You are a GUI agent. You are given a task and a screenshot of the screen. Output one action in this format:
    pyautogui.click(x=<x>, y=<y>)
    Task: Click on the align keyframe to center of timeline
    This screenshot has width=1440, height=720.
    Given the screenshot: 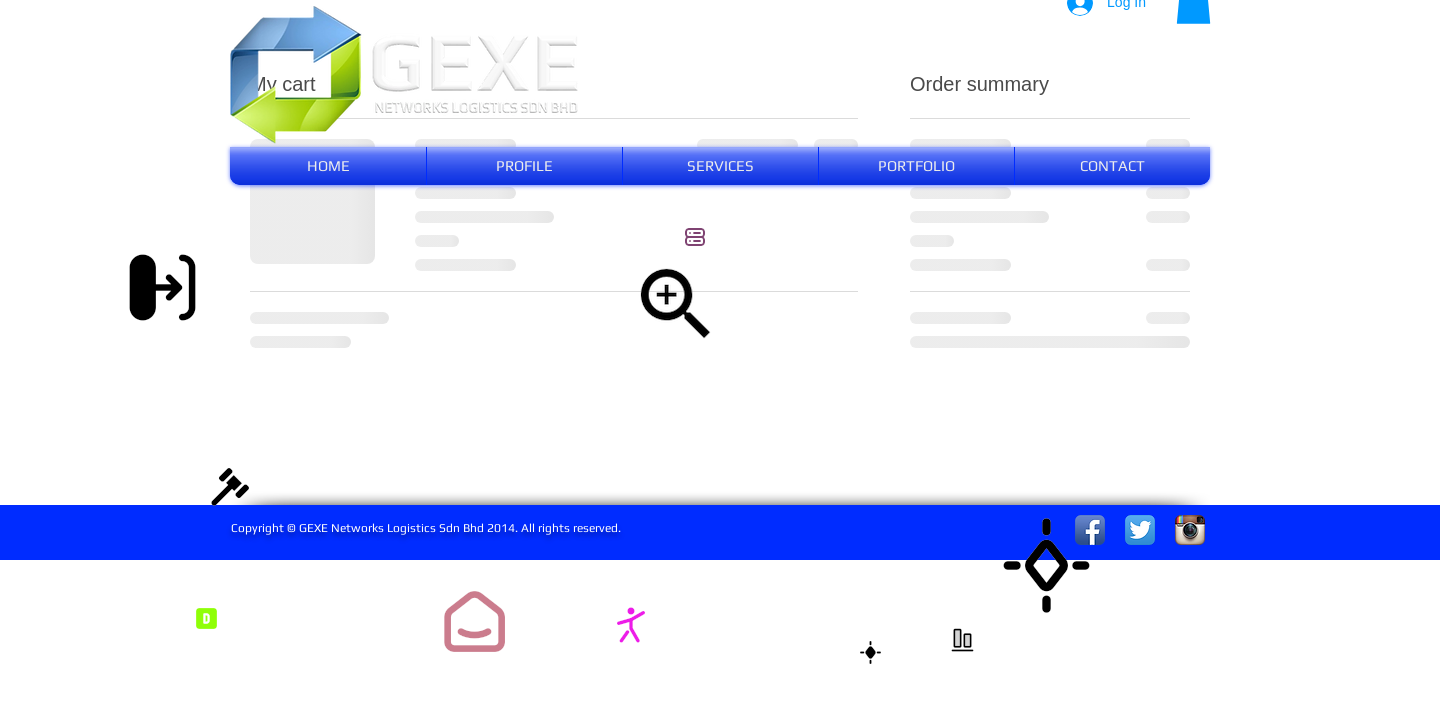 What is the action you would take?
    pyautogui.click(x=1046, y=565)
    